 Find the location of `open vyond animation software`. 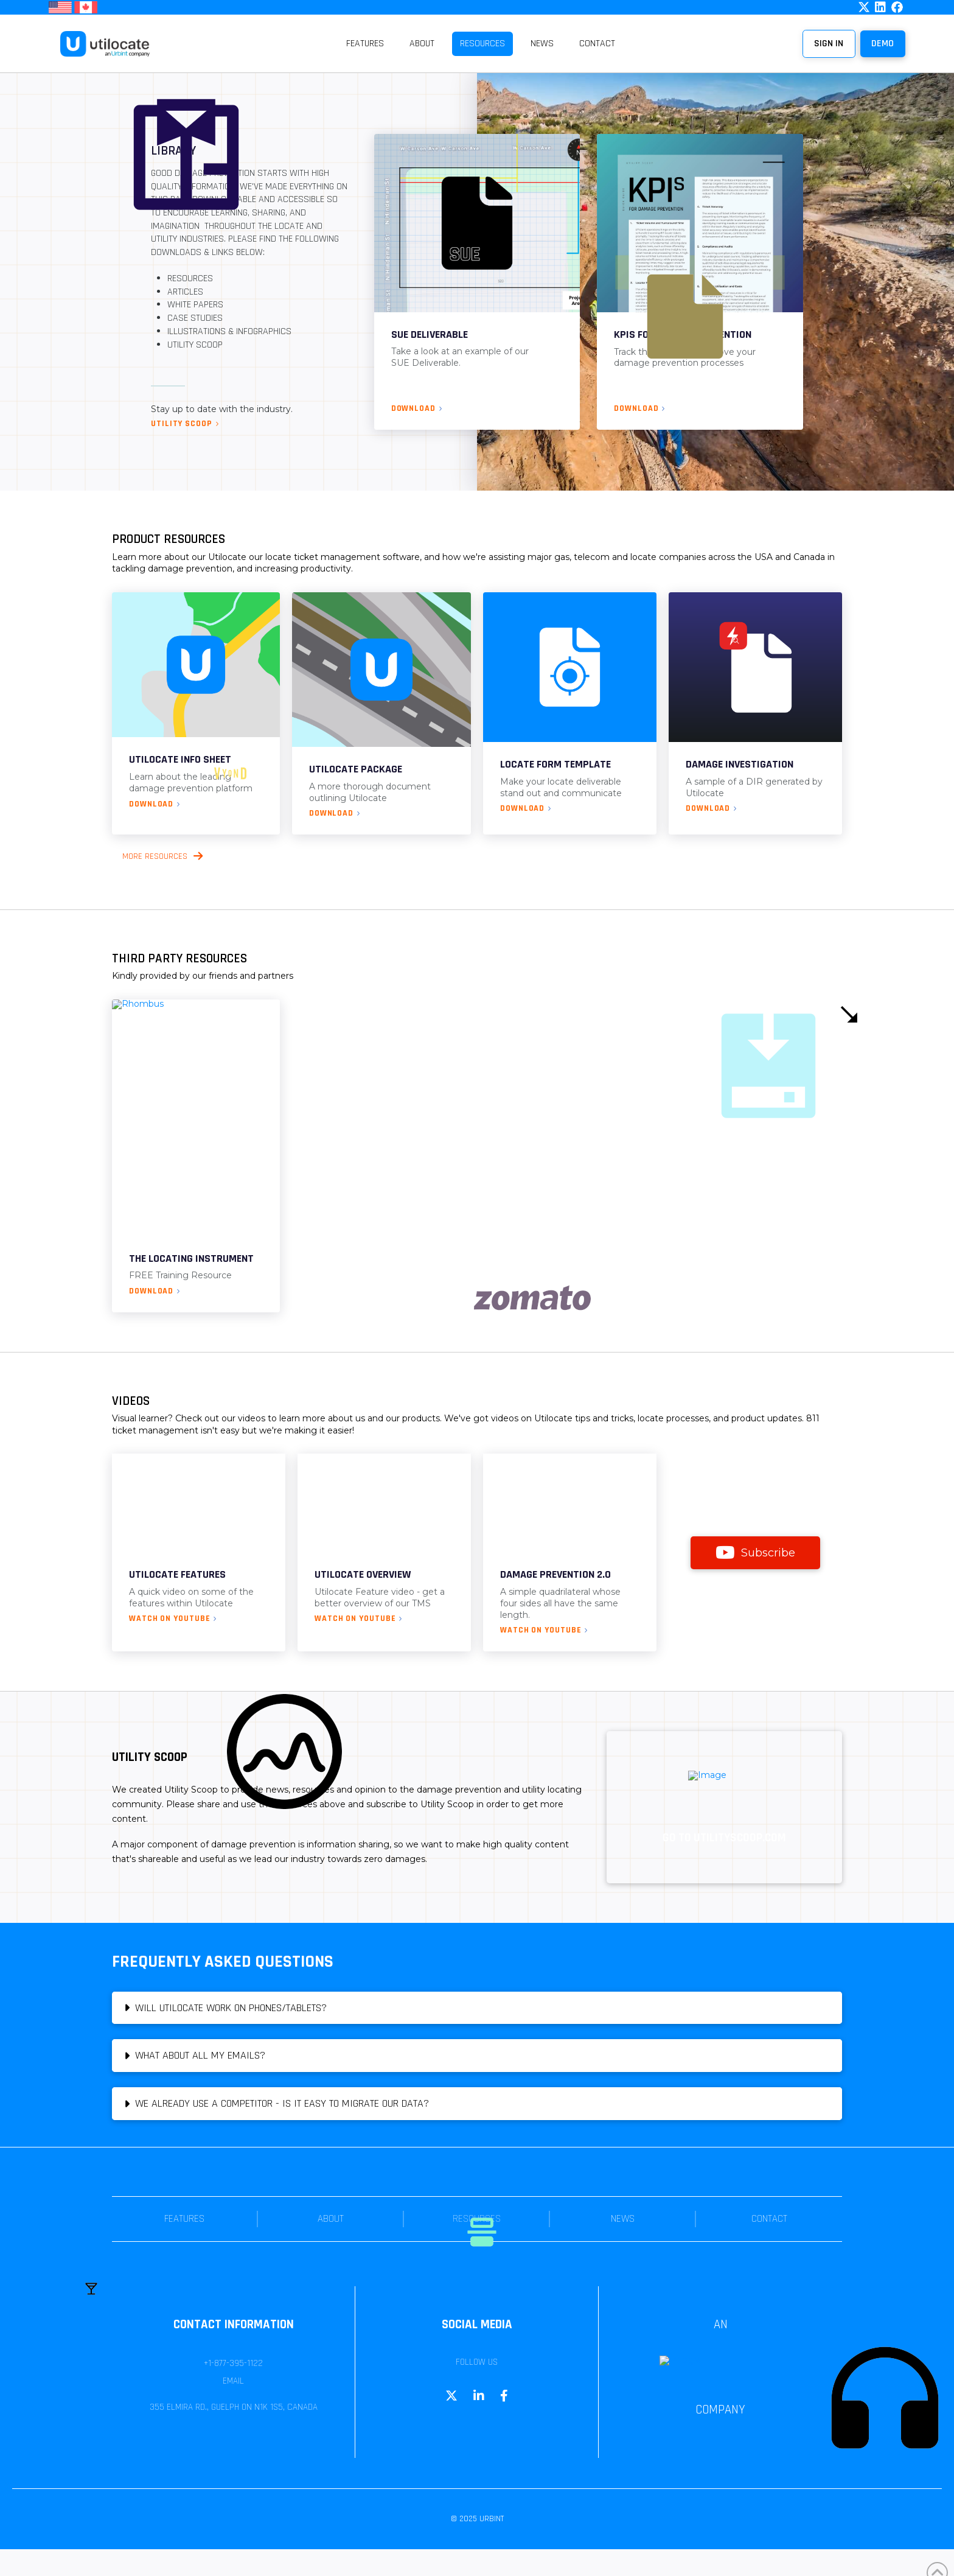

open vyond animation software is located at coordinates (230, 773).